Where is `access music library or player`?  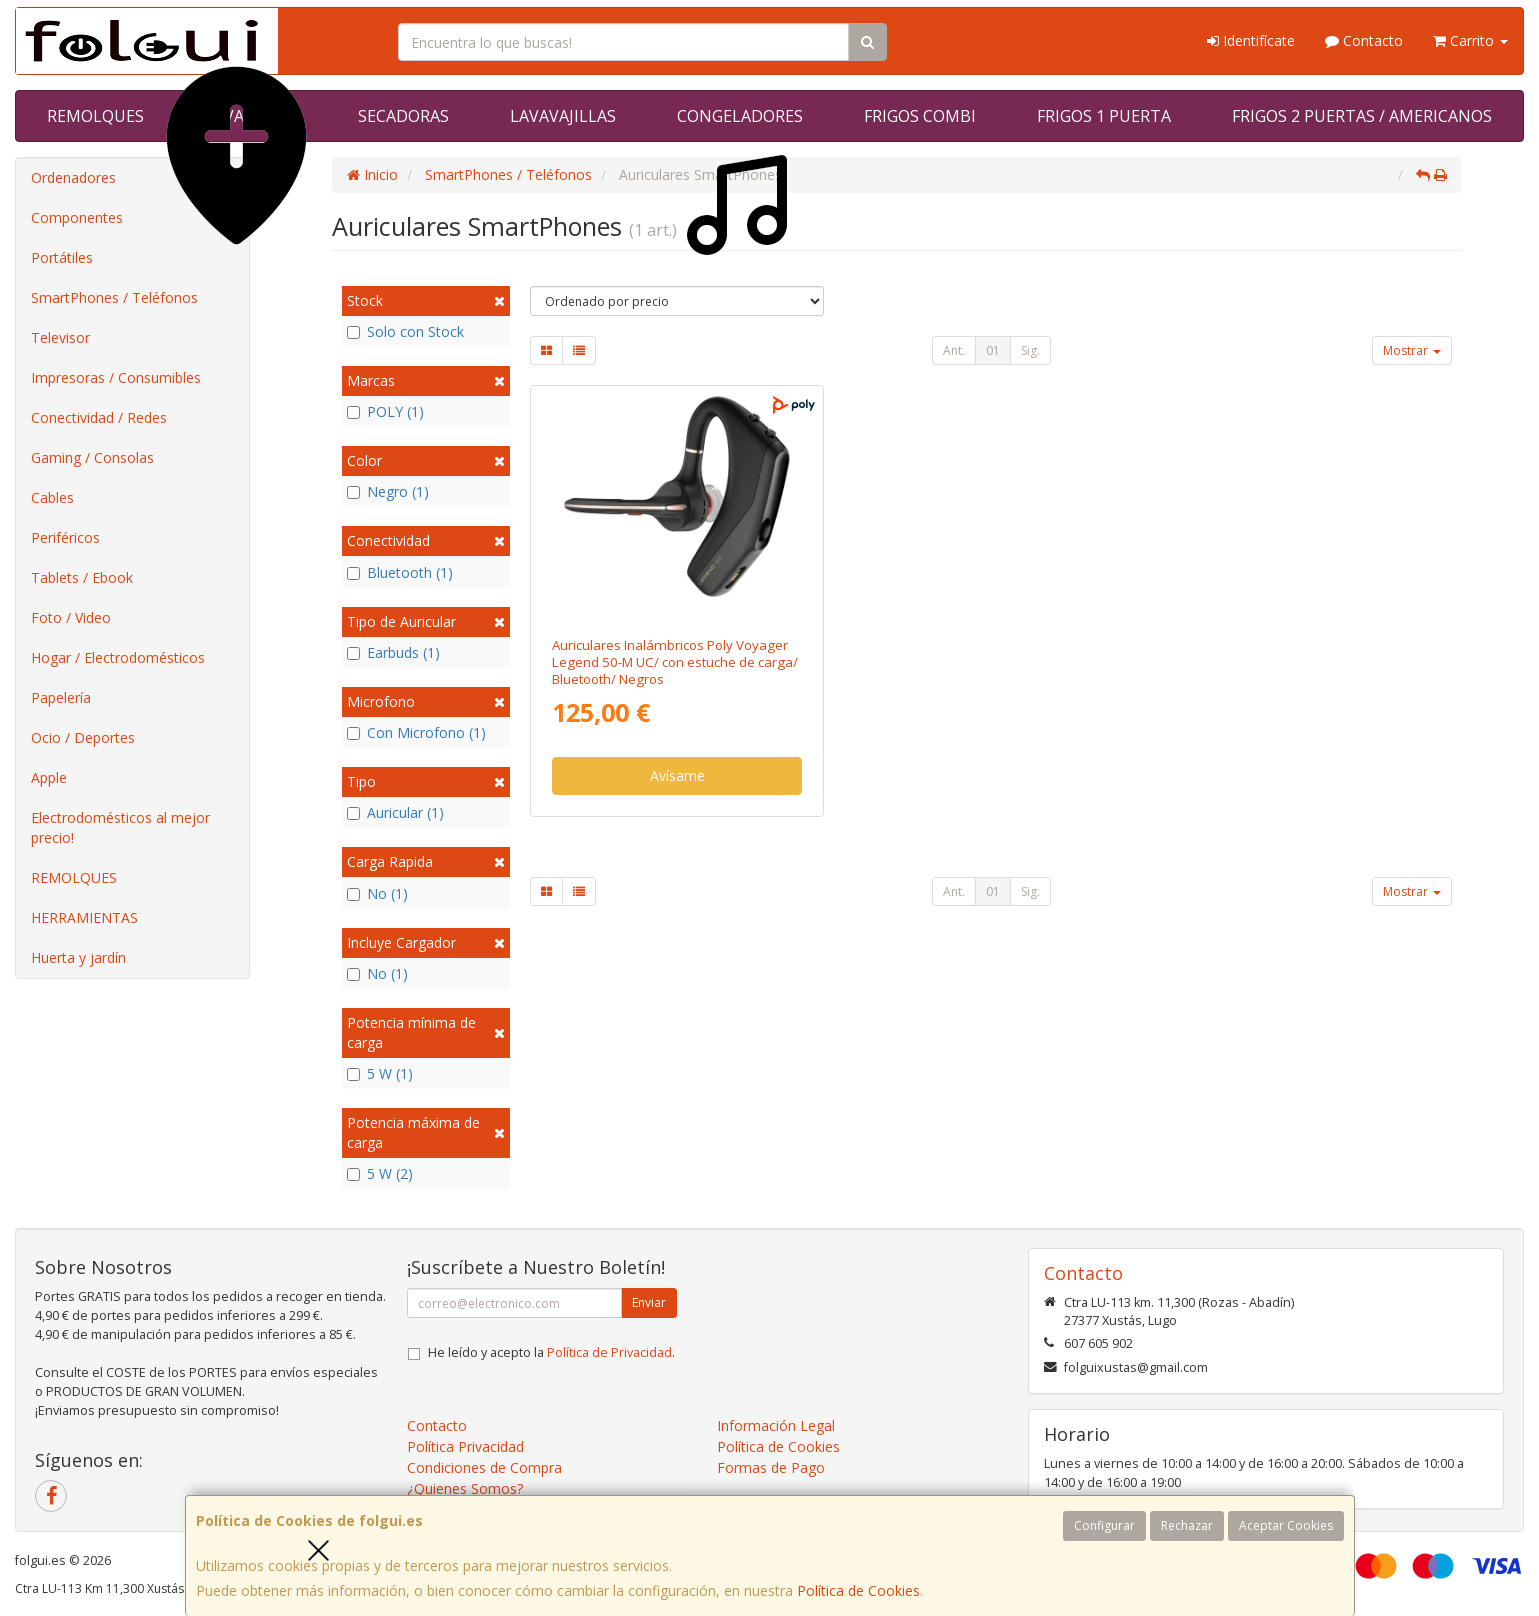 access music library or player is located at coordinates (737, 205).